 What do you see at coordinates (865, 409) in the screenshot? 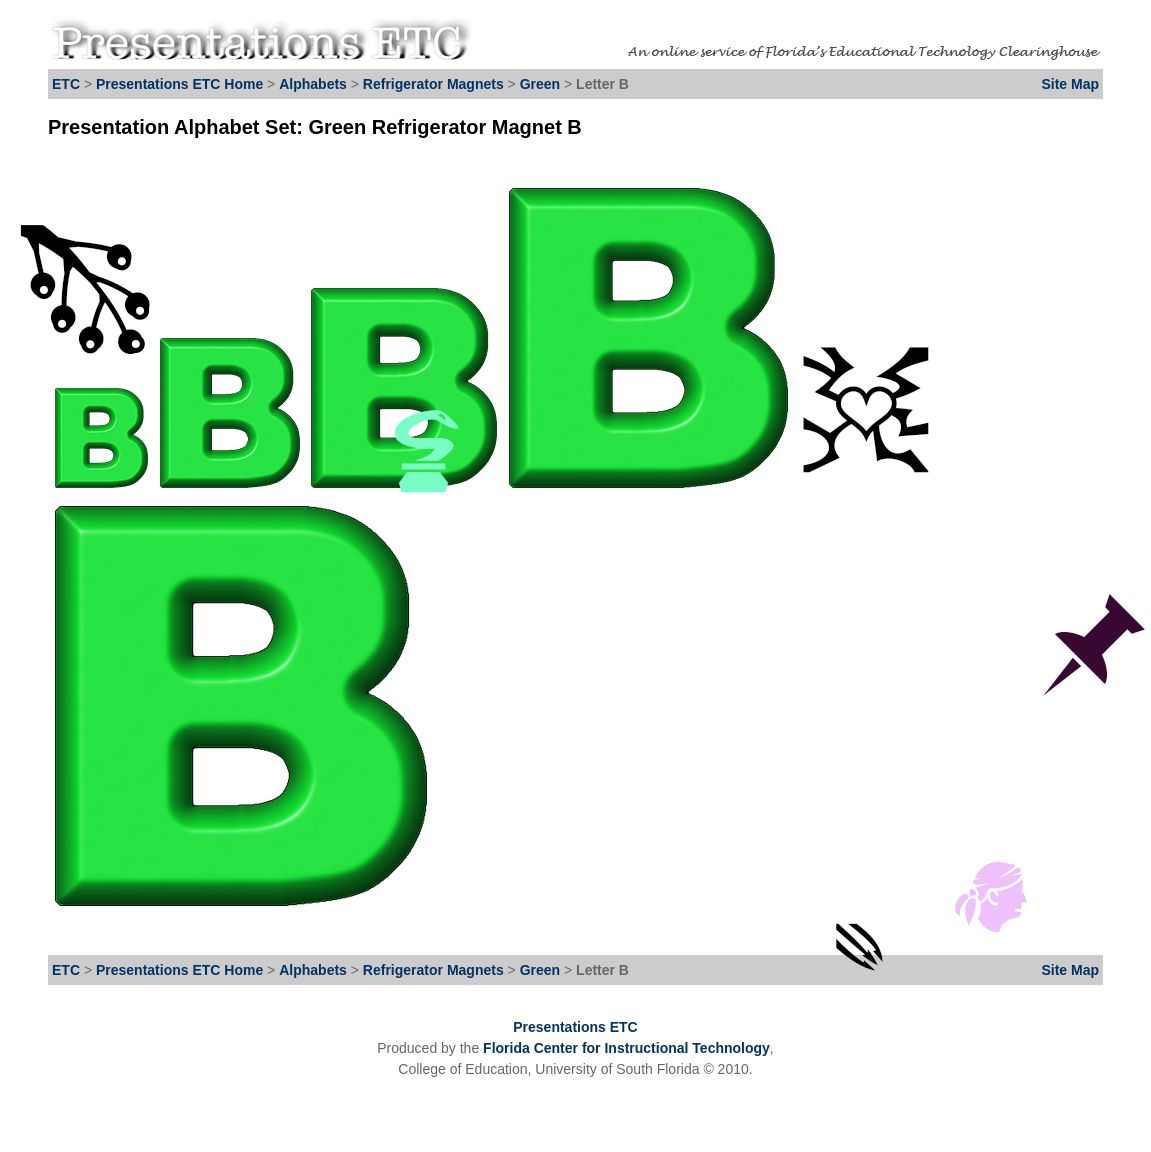
I see `activate defibrillator or emergency revival action` at bounding box center [865, 409].